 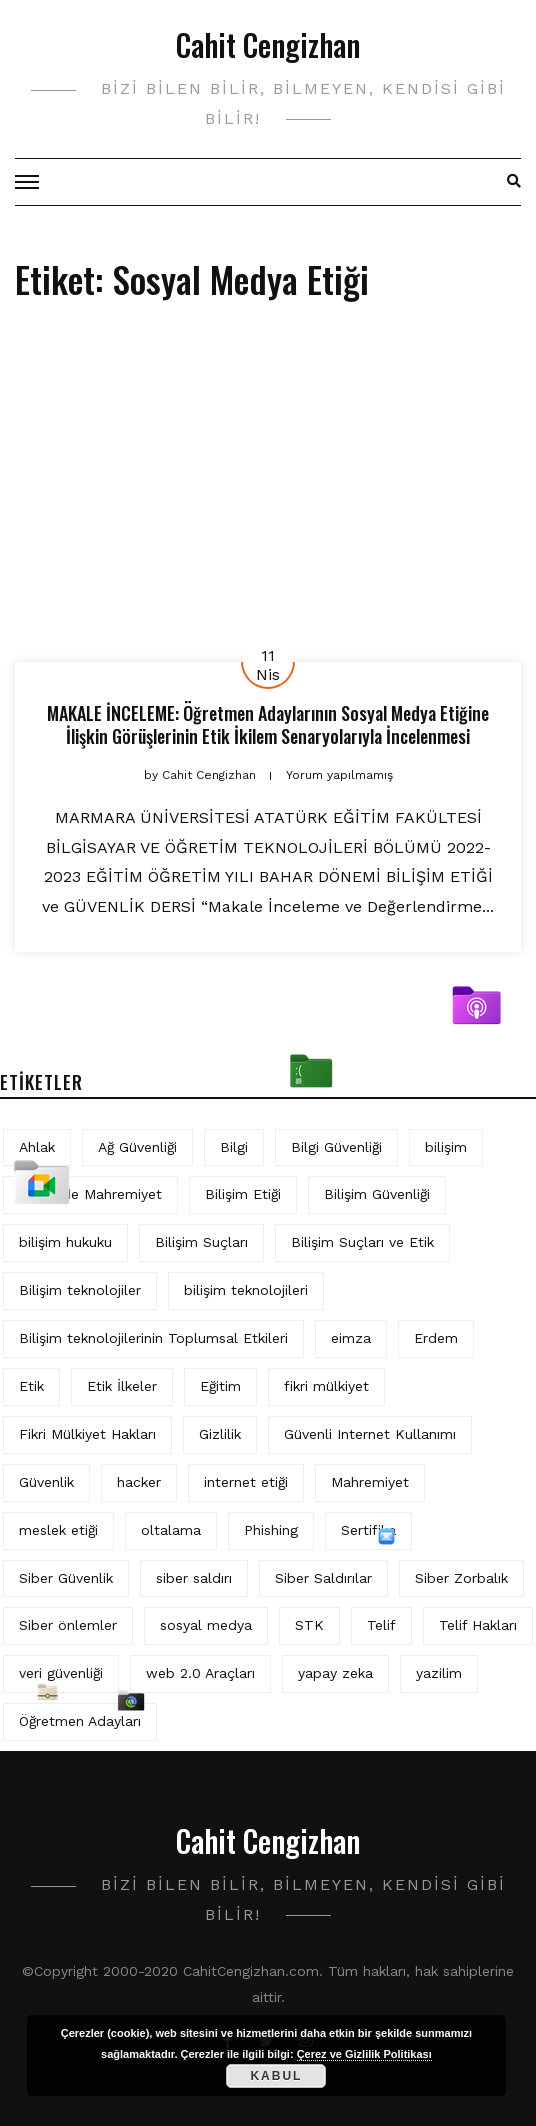 I want to click on open folder containing podcast files, so click(x=476, y=1006).